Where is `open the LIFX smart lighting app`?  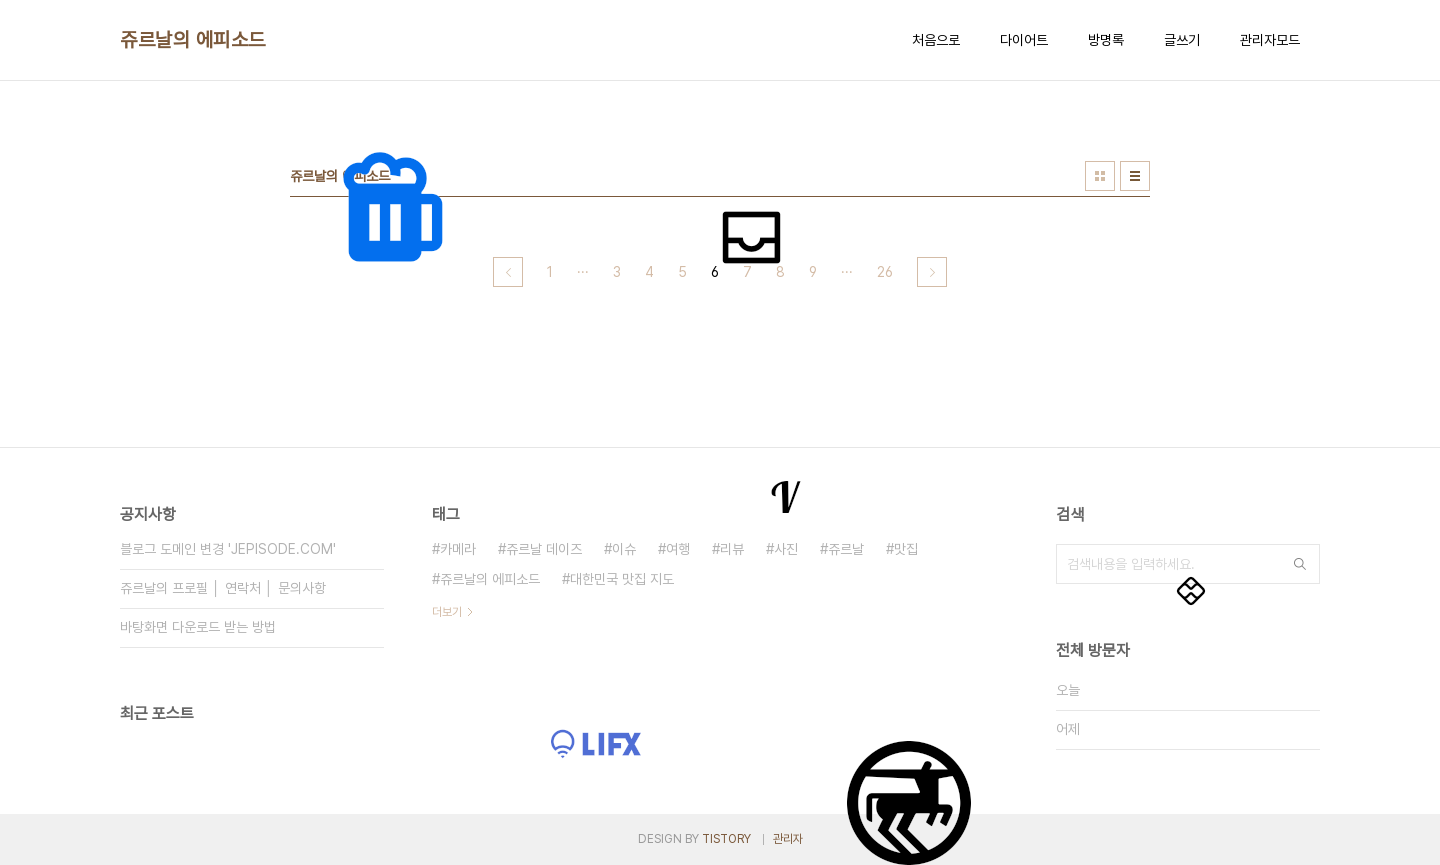 open the LIFX smart lighting app is located at coordinates (596, 744).